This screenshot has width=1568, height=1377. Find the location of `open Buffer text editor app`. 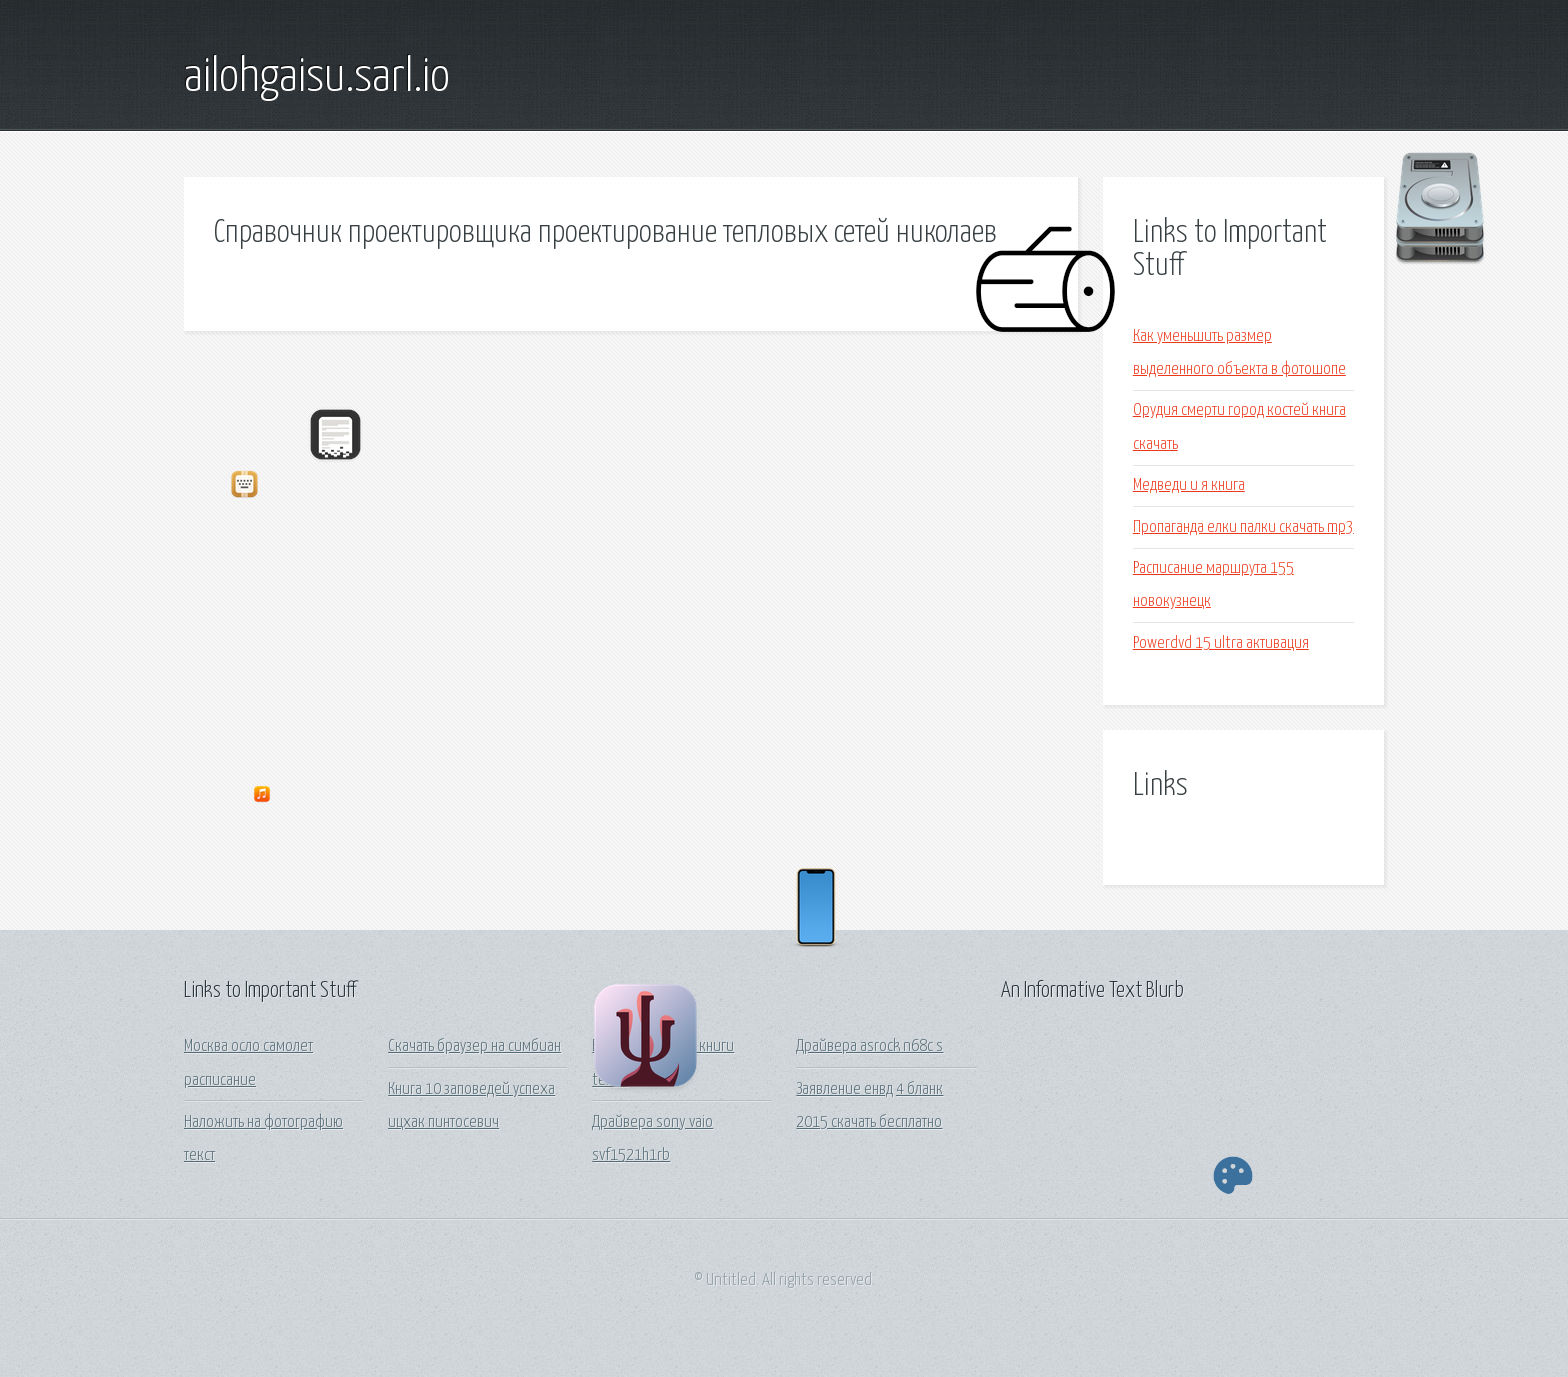

open Buffer text editor app is located at coordinates (335, 434).